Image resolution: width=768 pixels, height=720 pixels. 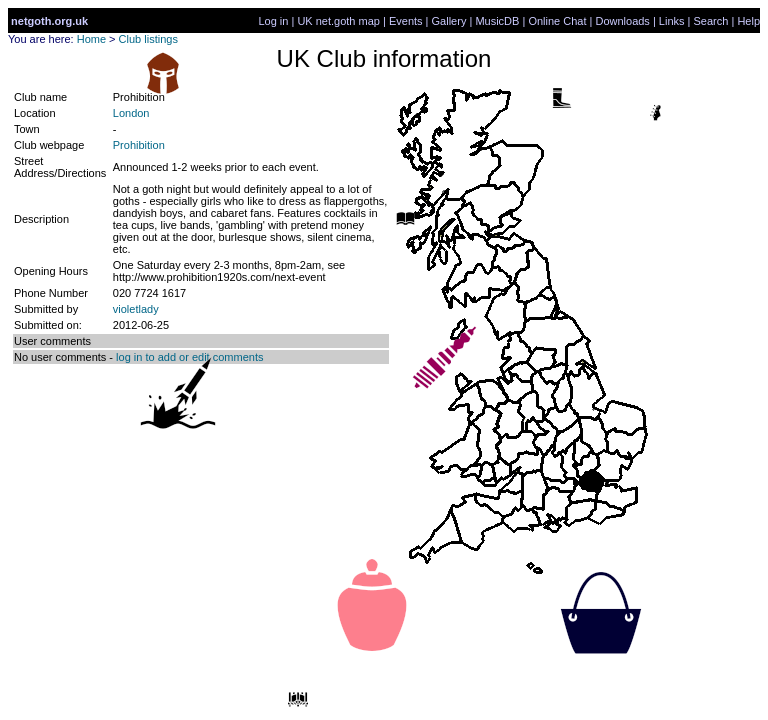 I want to click on access bass guitar or music settings, so click(x=655, y=112).